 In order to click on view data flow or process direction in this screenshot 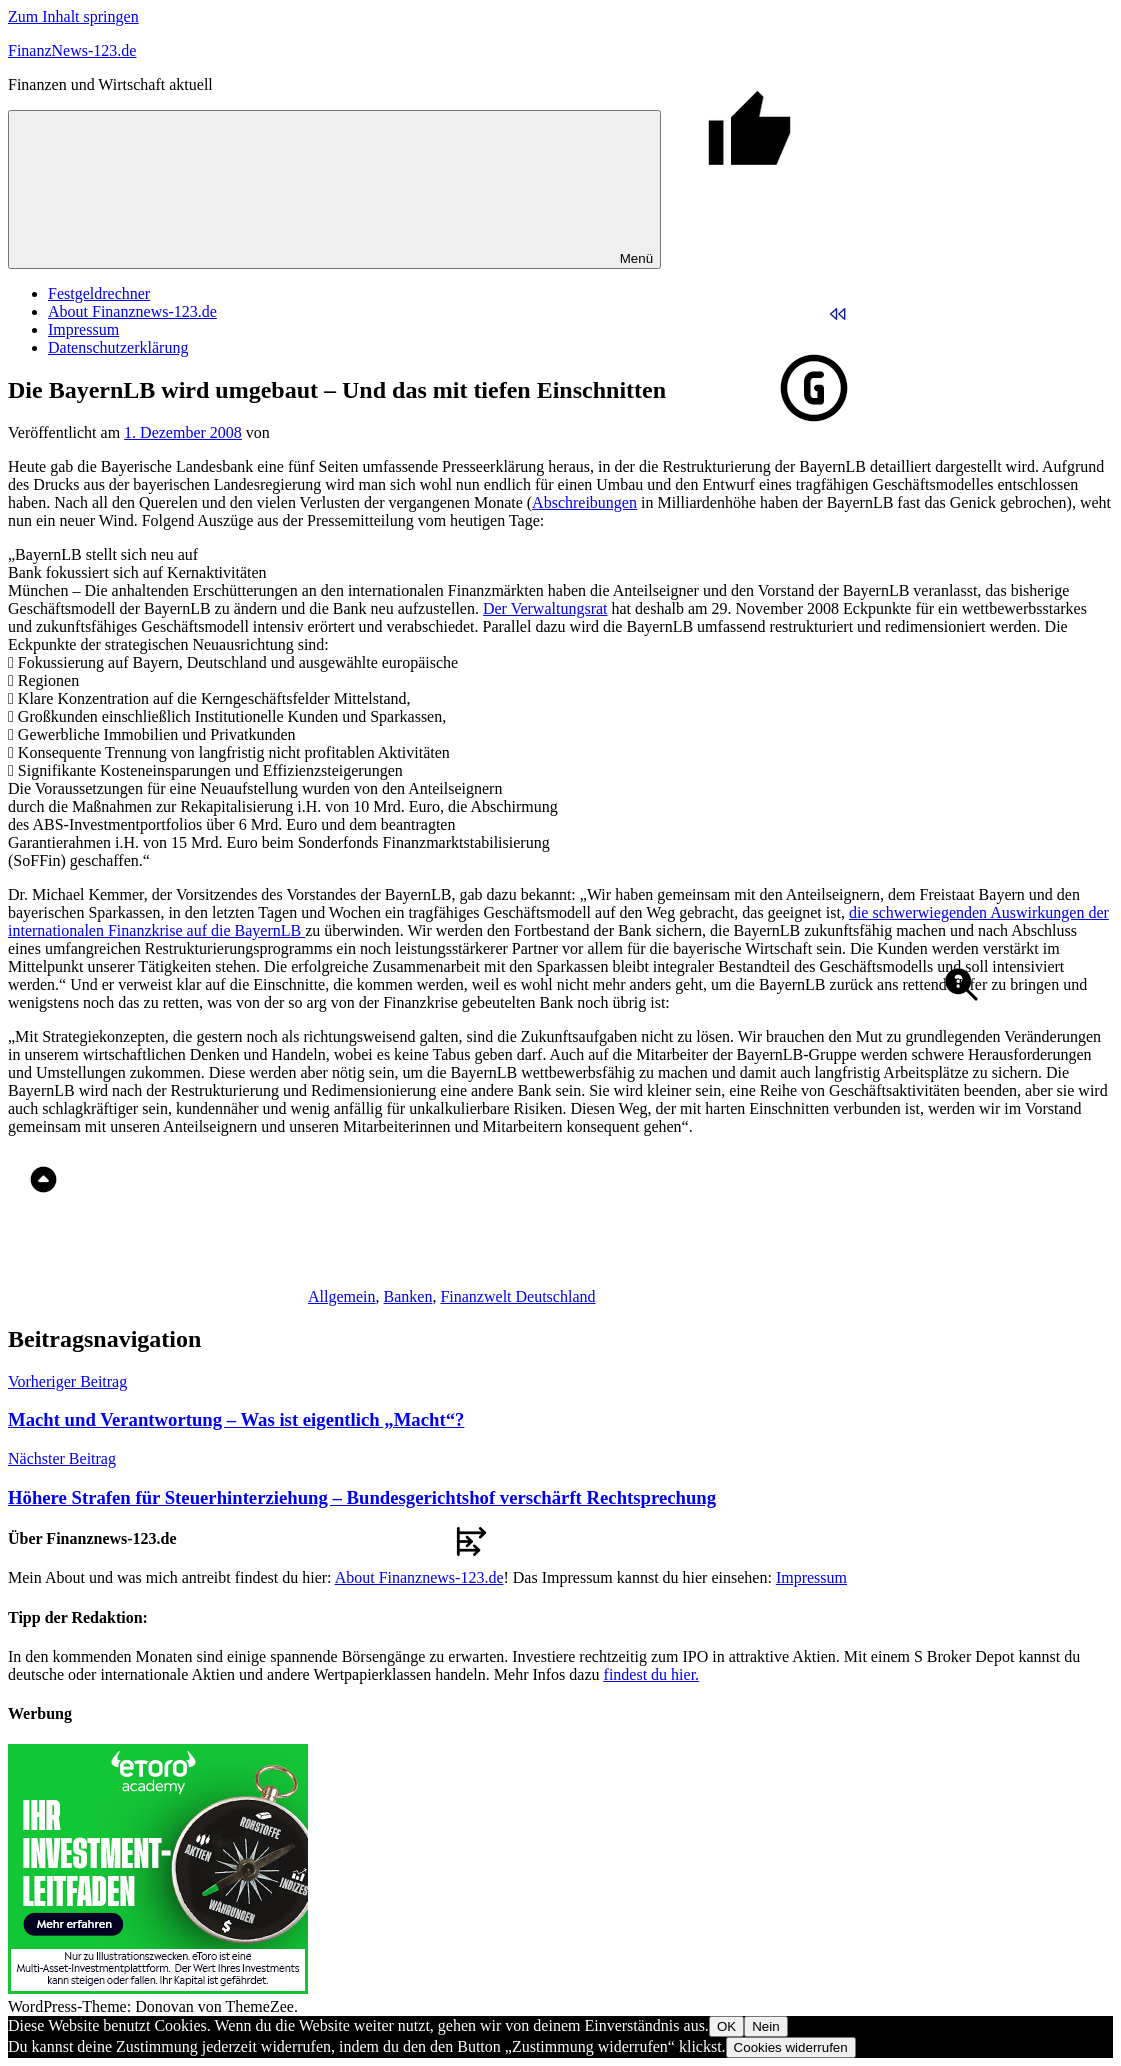, I will do `click(471, 1541)`.